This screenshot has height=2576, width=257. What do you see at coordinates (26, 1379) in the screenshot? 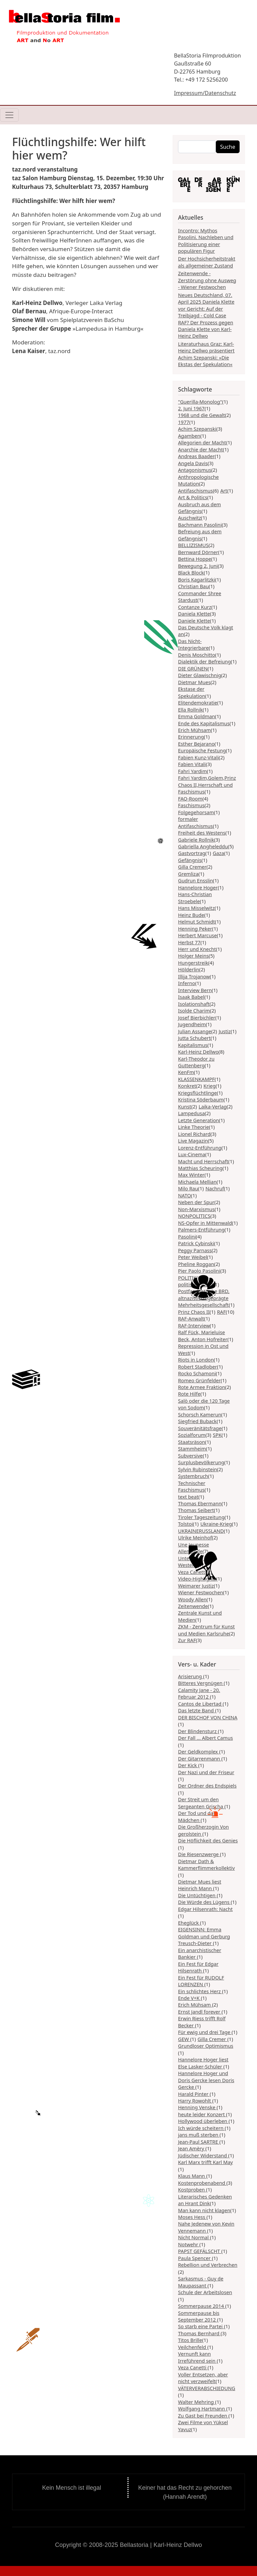
I see `access your library or book collection` at bounding box center [26, 1379].